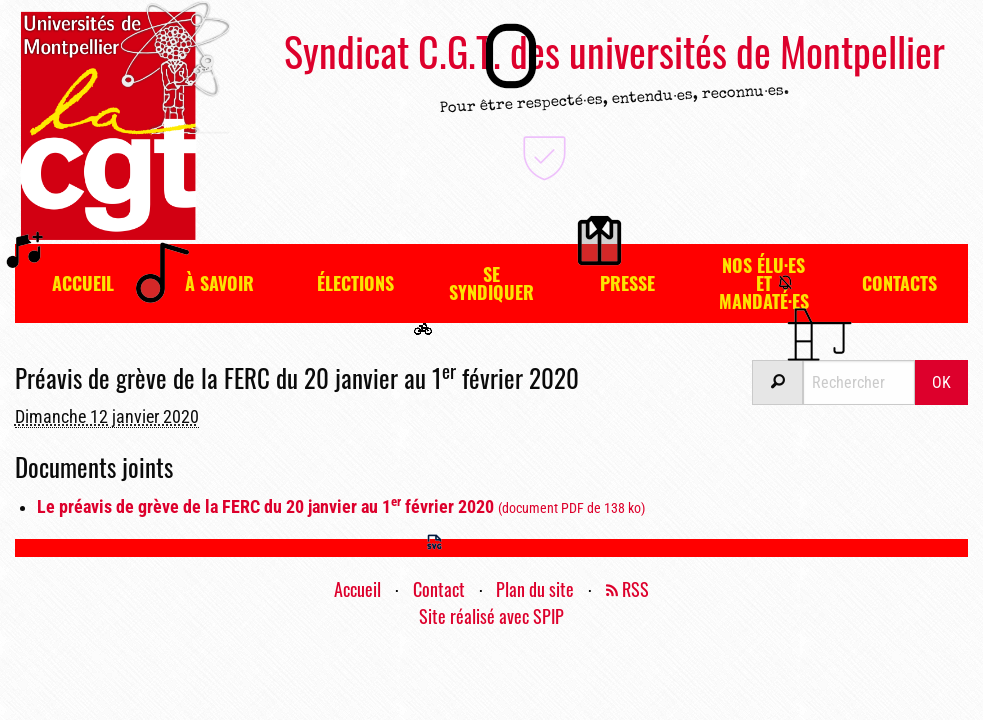 This screenshot has height=720, width=983. Describe the element at coordinates (785, 282) in the screenshot. I see `mute notifications` at that location.